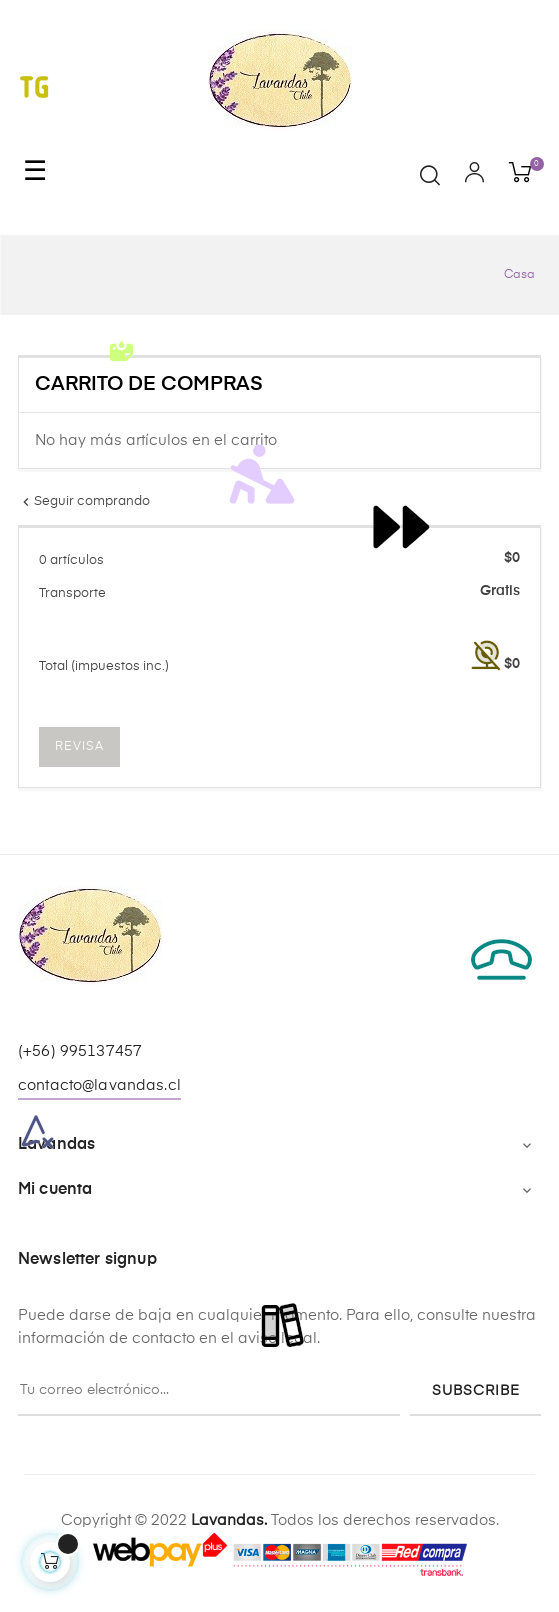 This screenshot has height=1612, width=559. What do you see at coordinates (36, 1131) in the screenshot?
I see `disable navigation or GPS tracking` at bounding box center [36, 1131].